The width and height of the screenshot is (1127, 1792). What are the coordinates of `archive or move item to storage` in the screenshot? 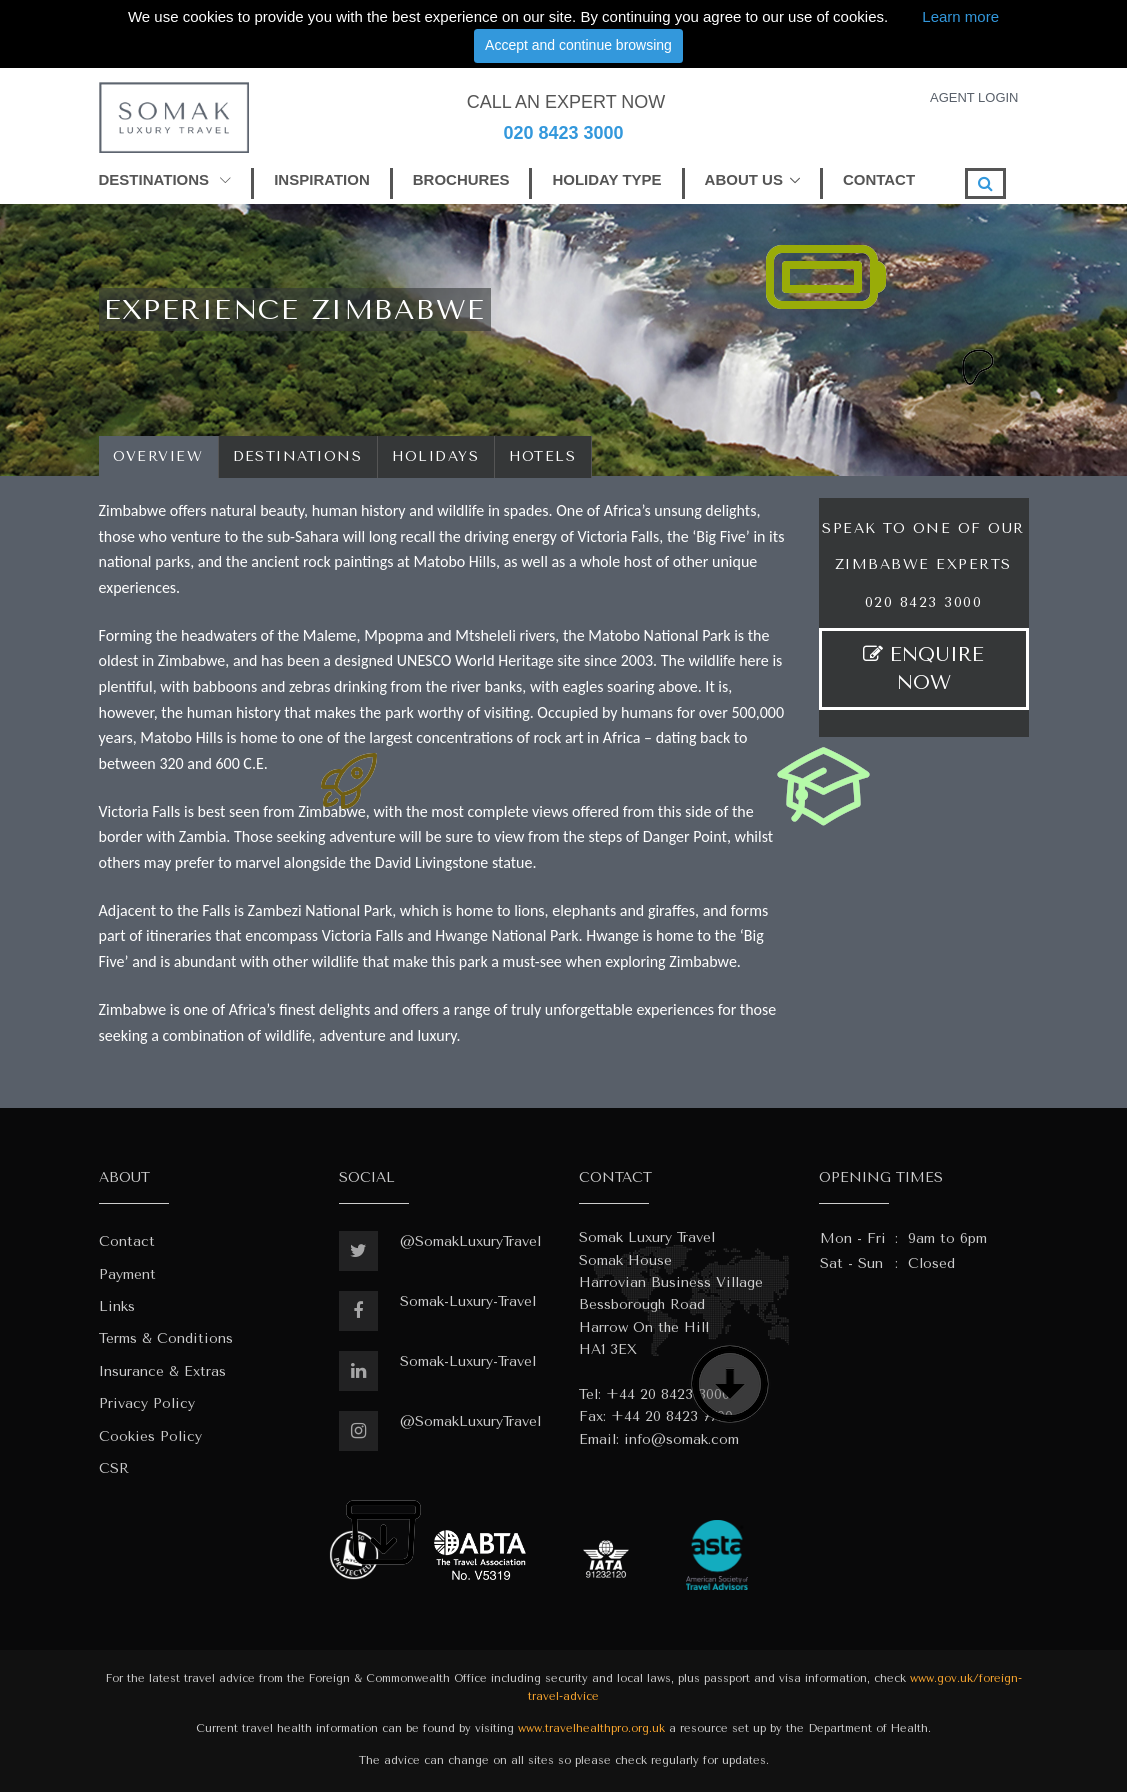 It's located at (383, 1532).